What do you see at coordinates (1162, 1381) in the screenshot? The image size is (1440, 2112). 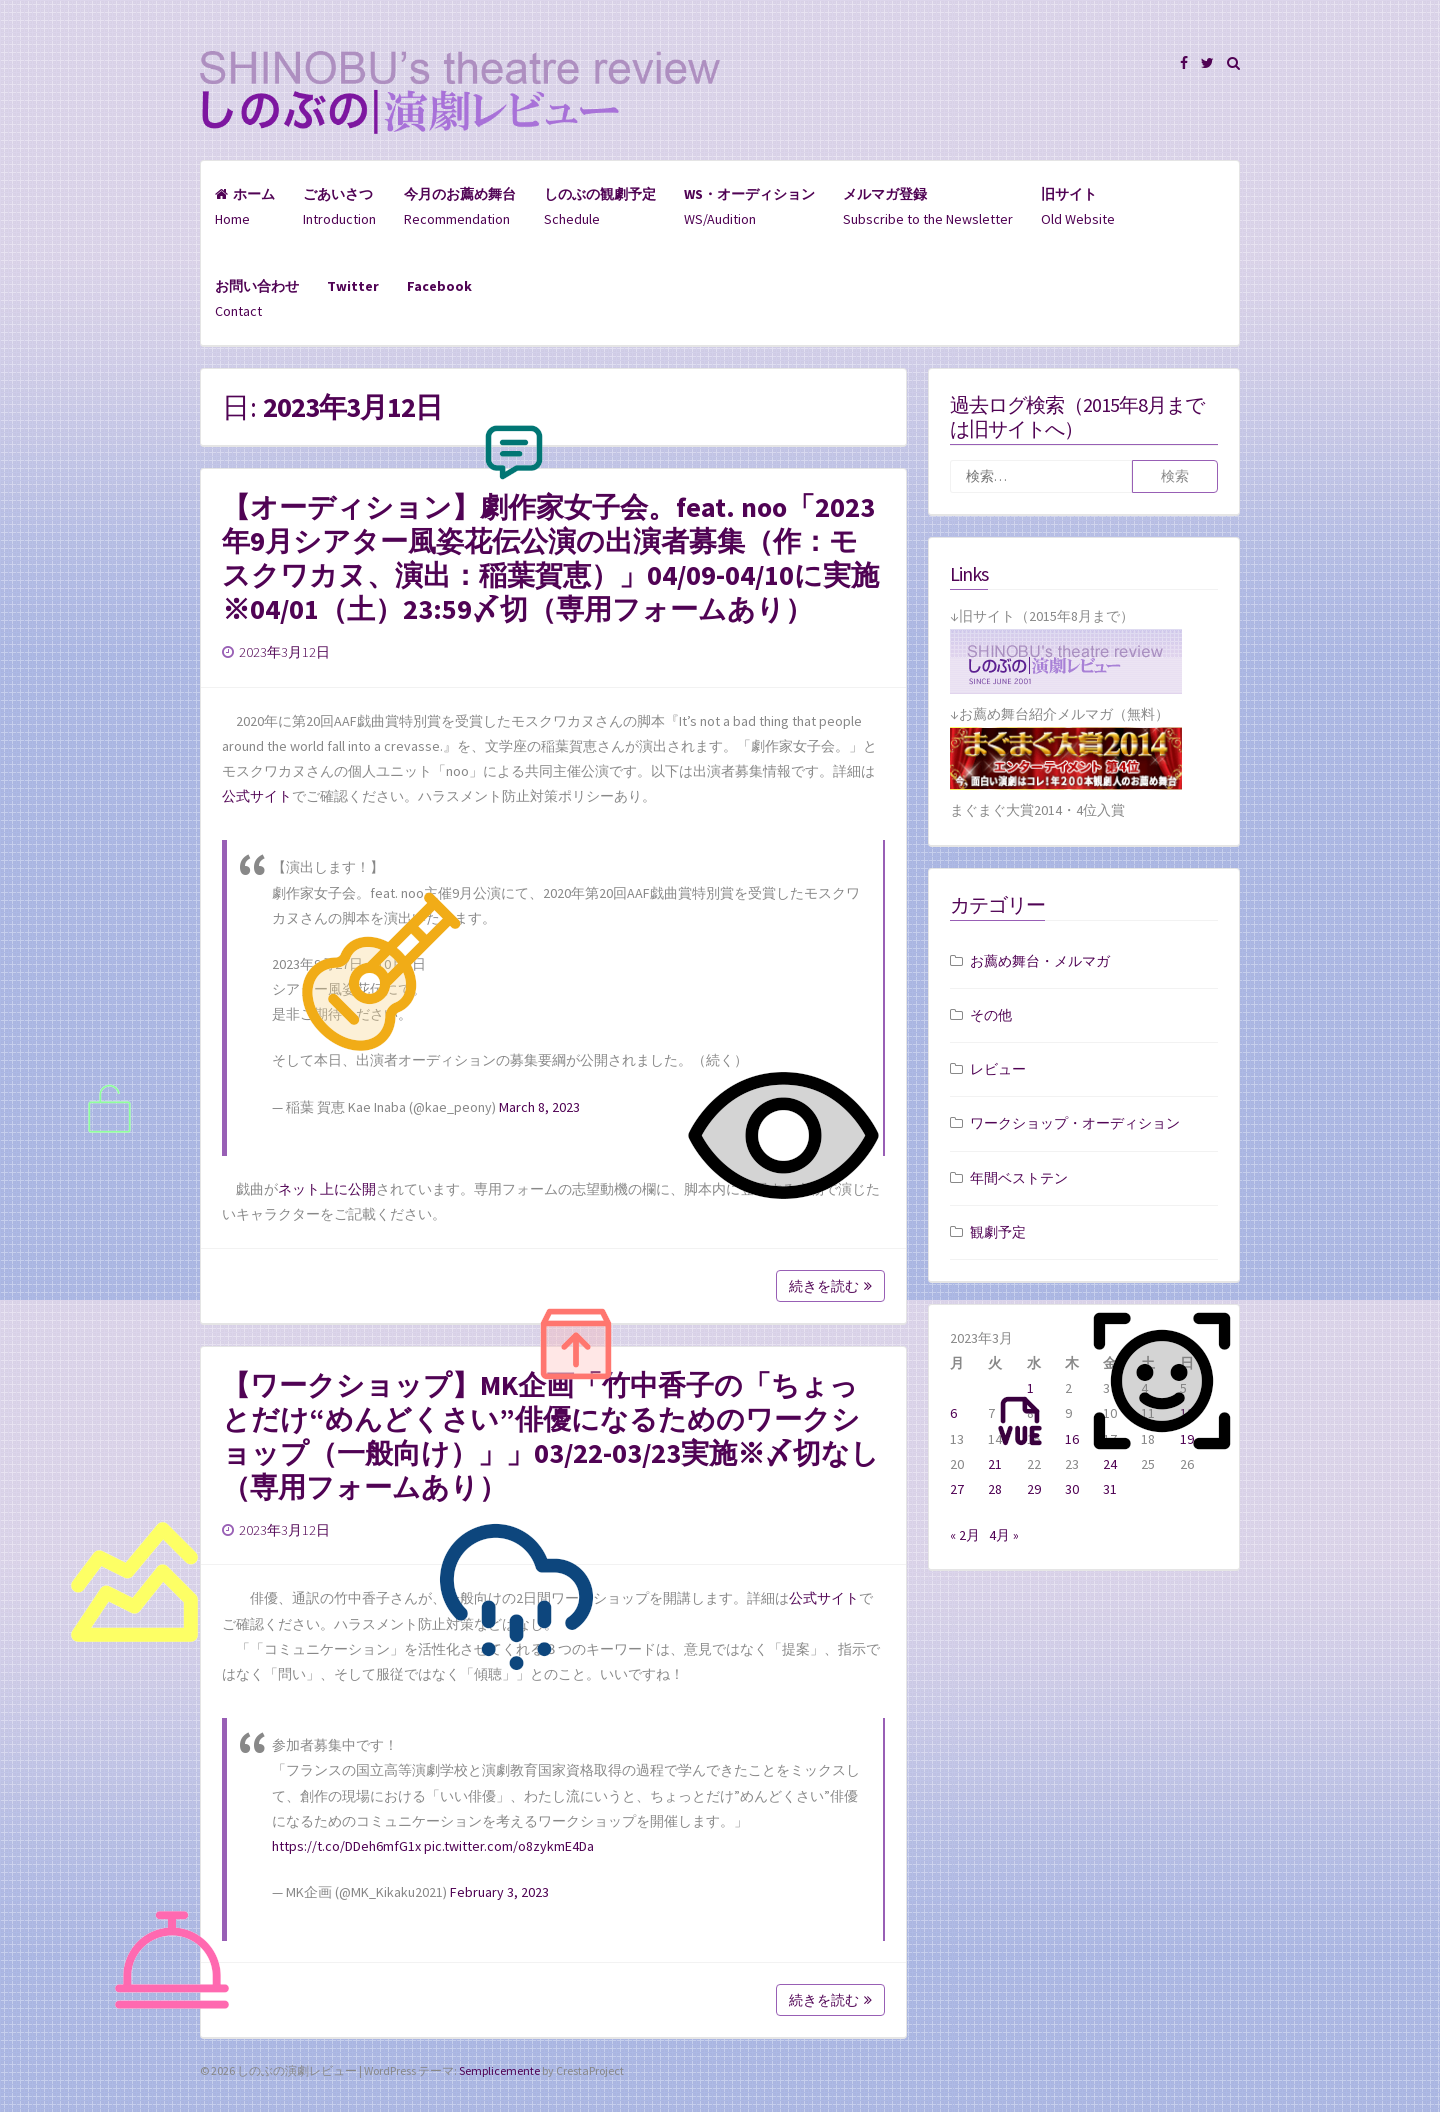 I see `scan face to unlock or authenticate` at bounding box center [1162, 1381].